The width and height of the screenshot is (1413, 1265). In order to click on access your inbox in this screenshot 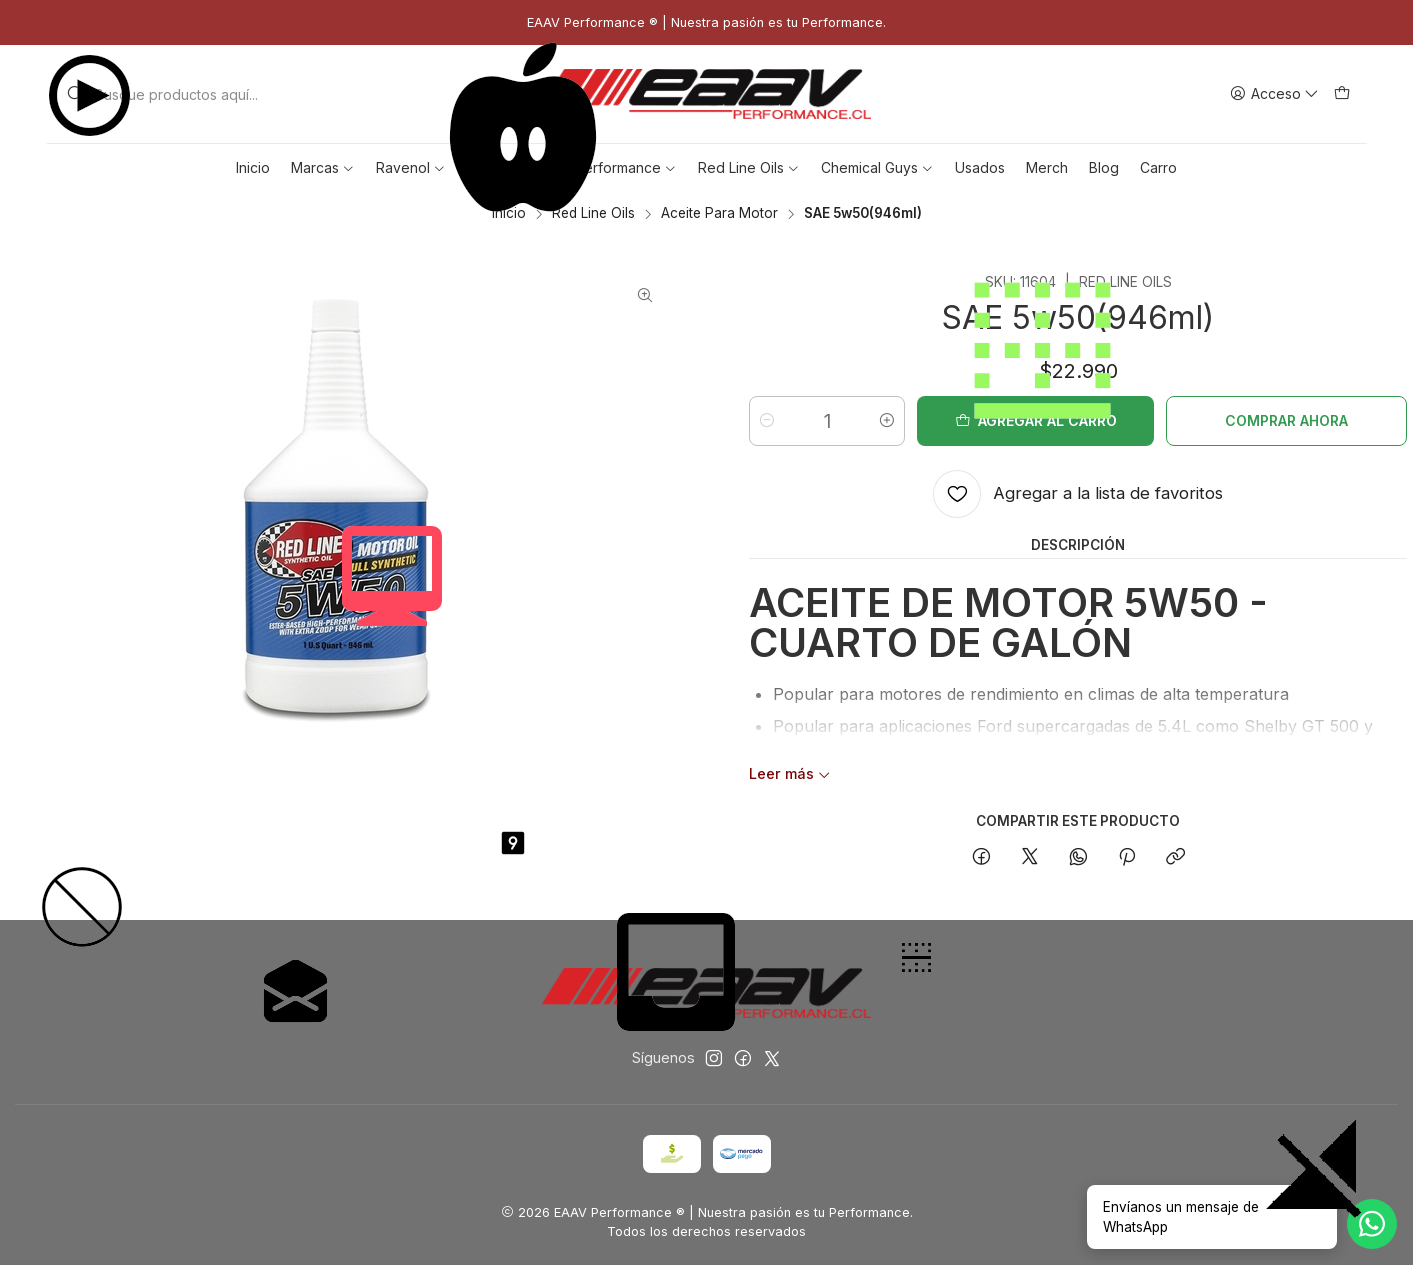, I will do `click(676, 972)`.